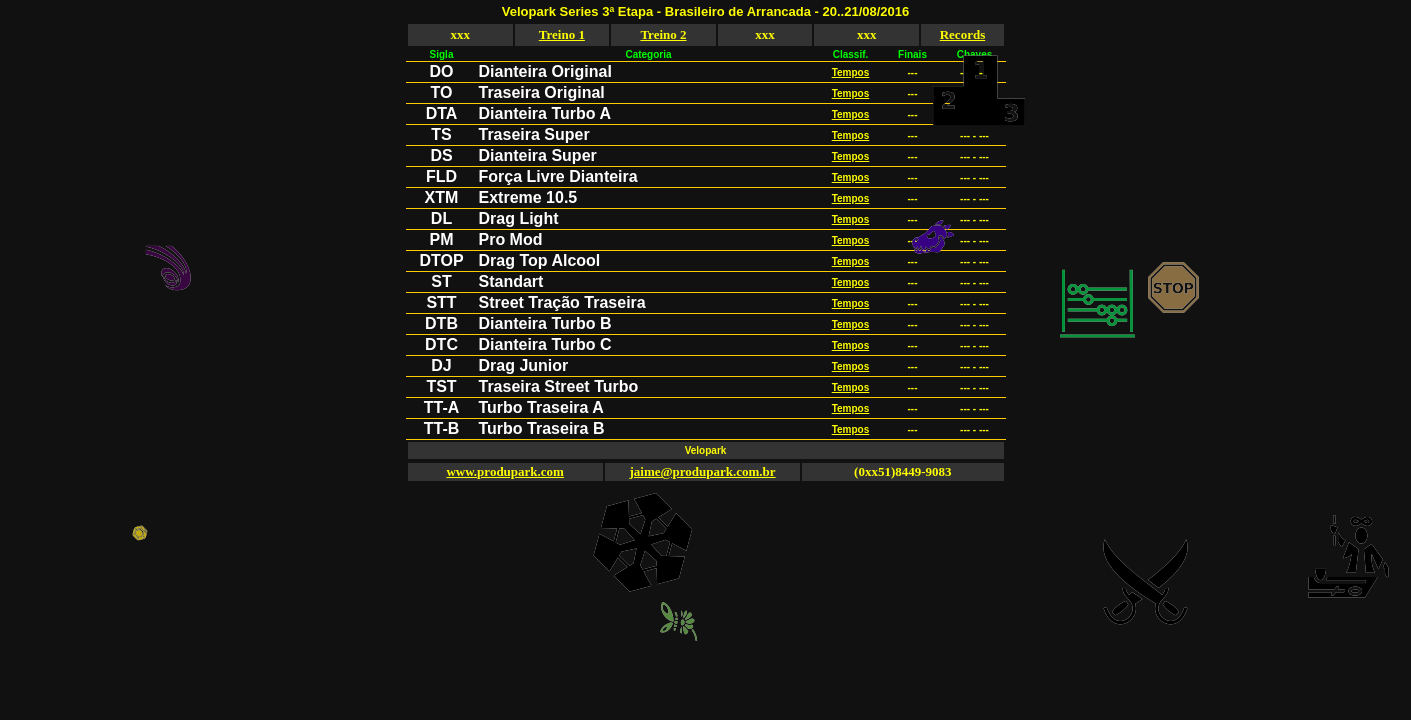 This screenshot has width=1411, height=720. I want to click on open calculator or counting tool, so click(1097, 299).